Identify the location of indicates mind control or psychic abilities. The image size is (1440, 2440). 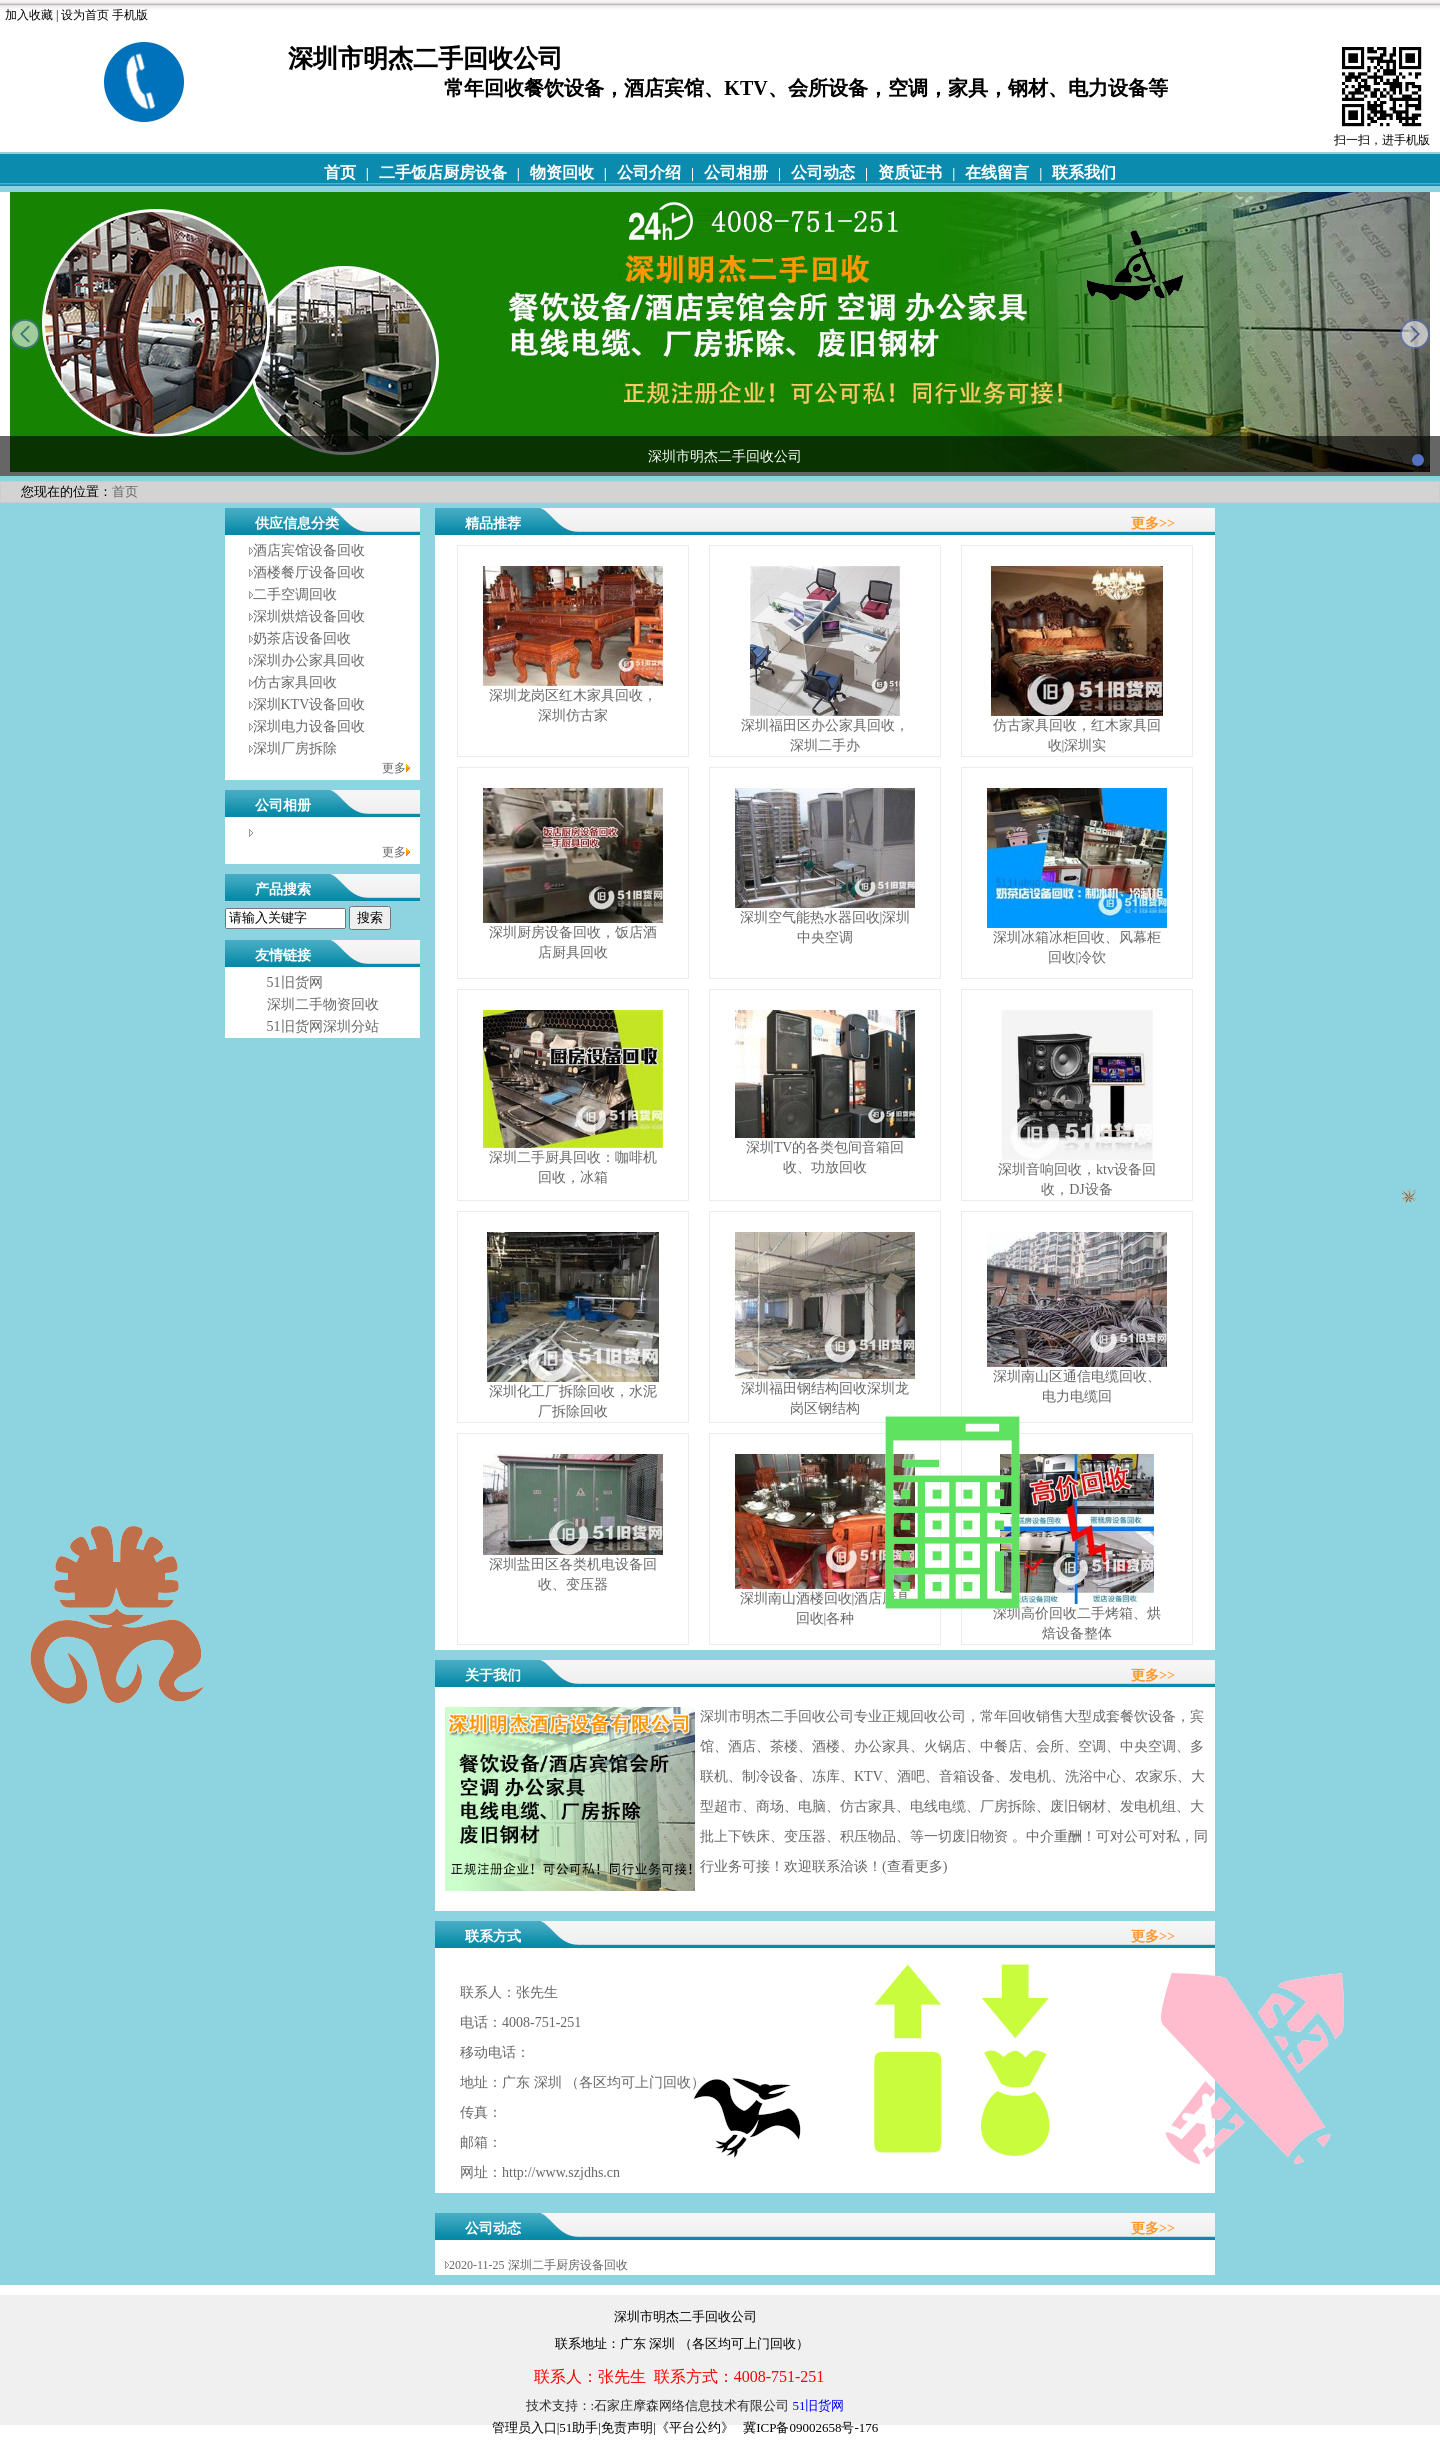
(116, 1615).